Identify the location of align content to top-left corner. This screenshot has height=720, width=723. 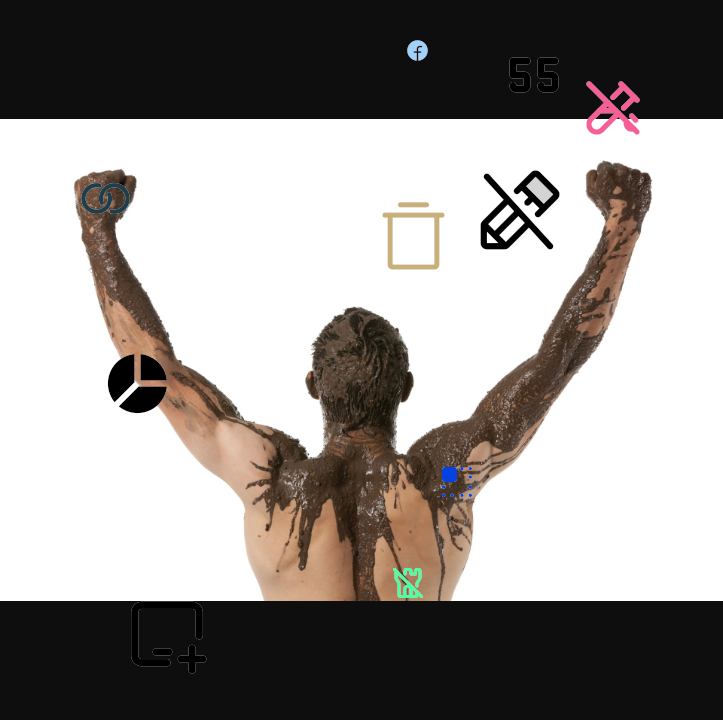
(457, 482).